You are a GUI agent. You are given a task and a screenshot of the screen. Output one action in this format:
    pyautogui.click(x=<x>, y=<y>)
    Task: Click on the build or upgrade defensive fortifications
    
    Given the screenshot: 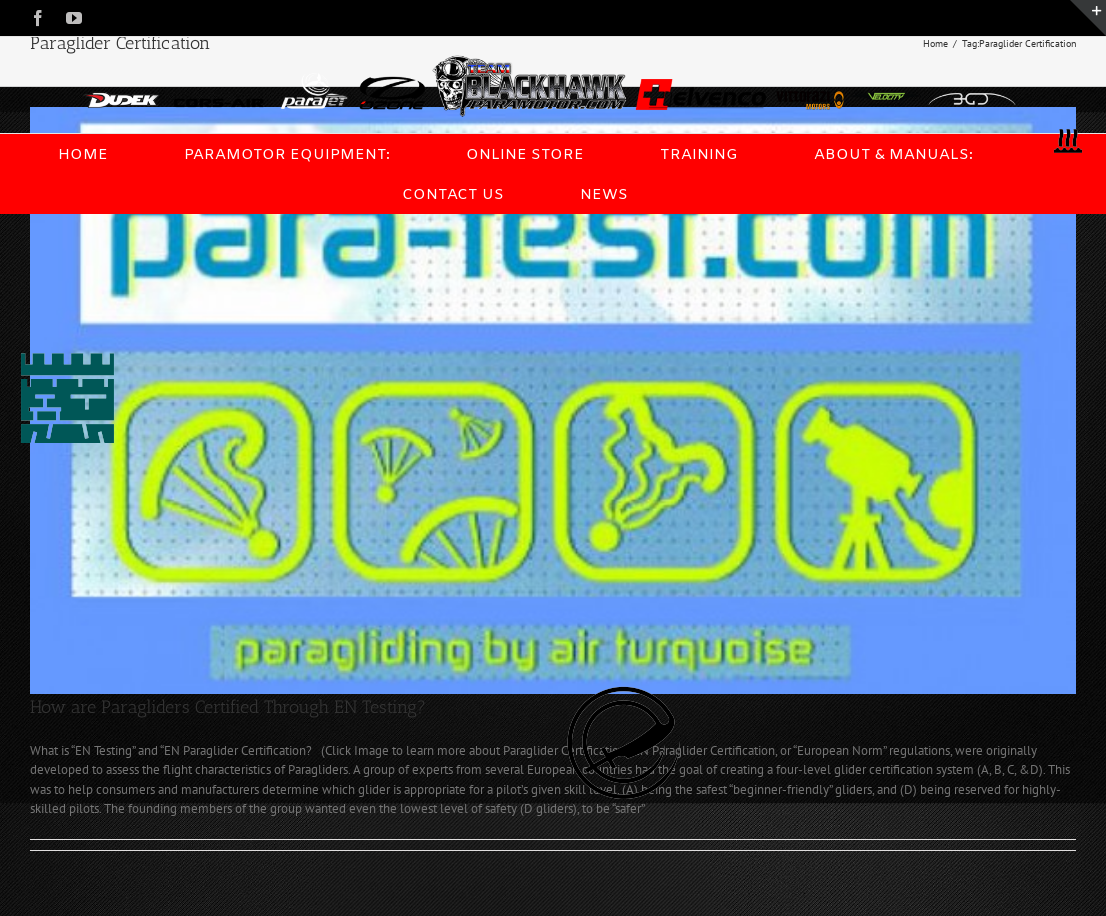 What is the action you would take?
    pyautogui.click(x=67, y=396)
    